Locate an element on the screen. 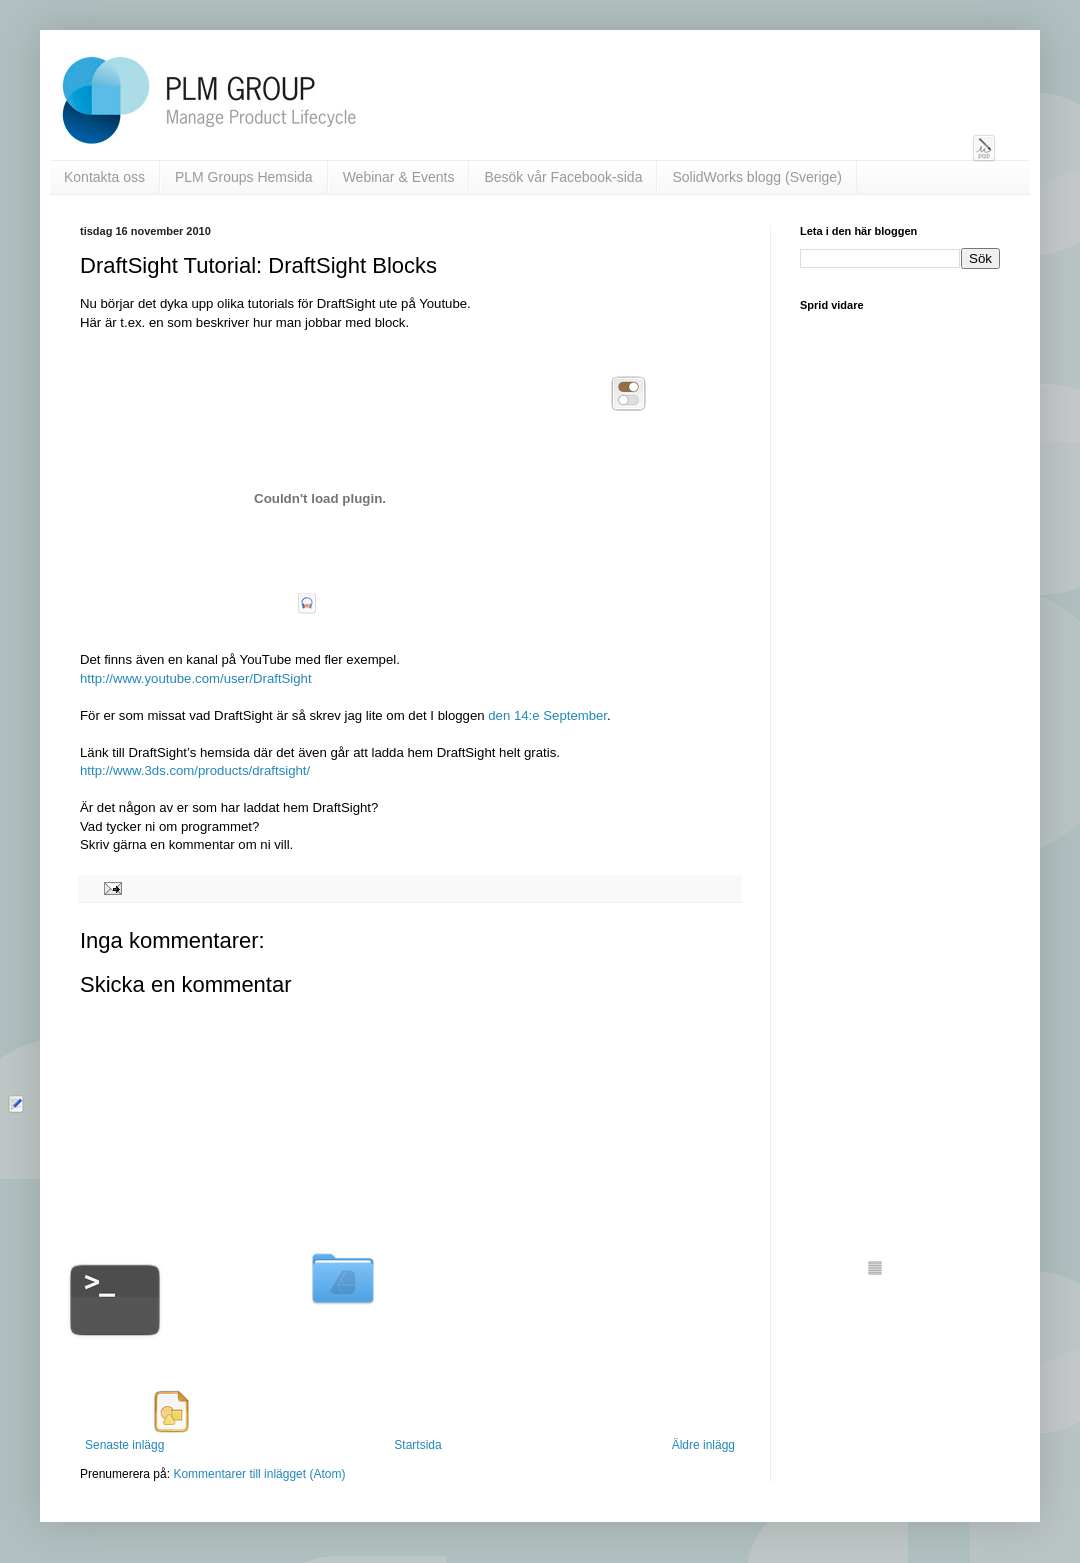 This screenshot has width=1080, height=1563. justify text to fill the full width is located at coordinates (875, 1268).